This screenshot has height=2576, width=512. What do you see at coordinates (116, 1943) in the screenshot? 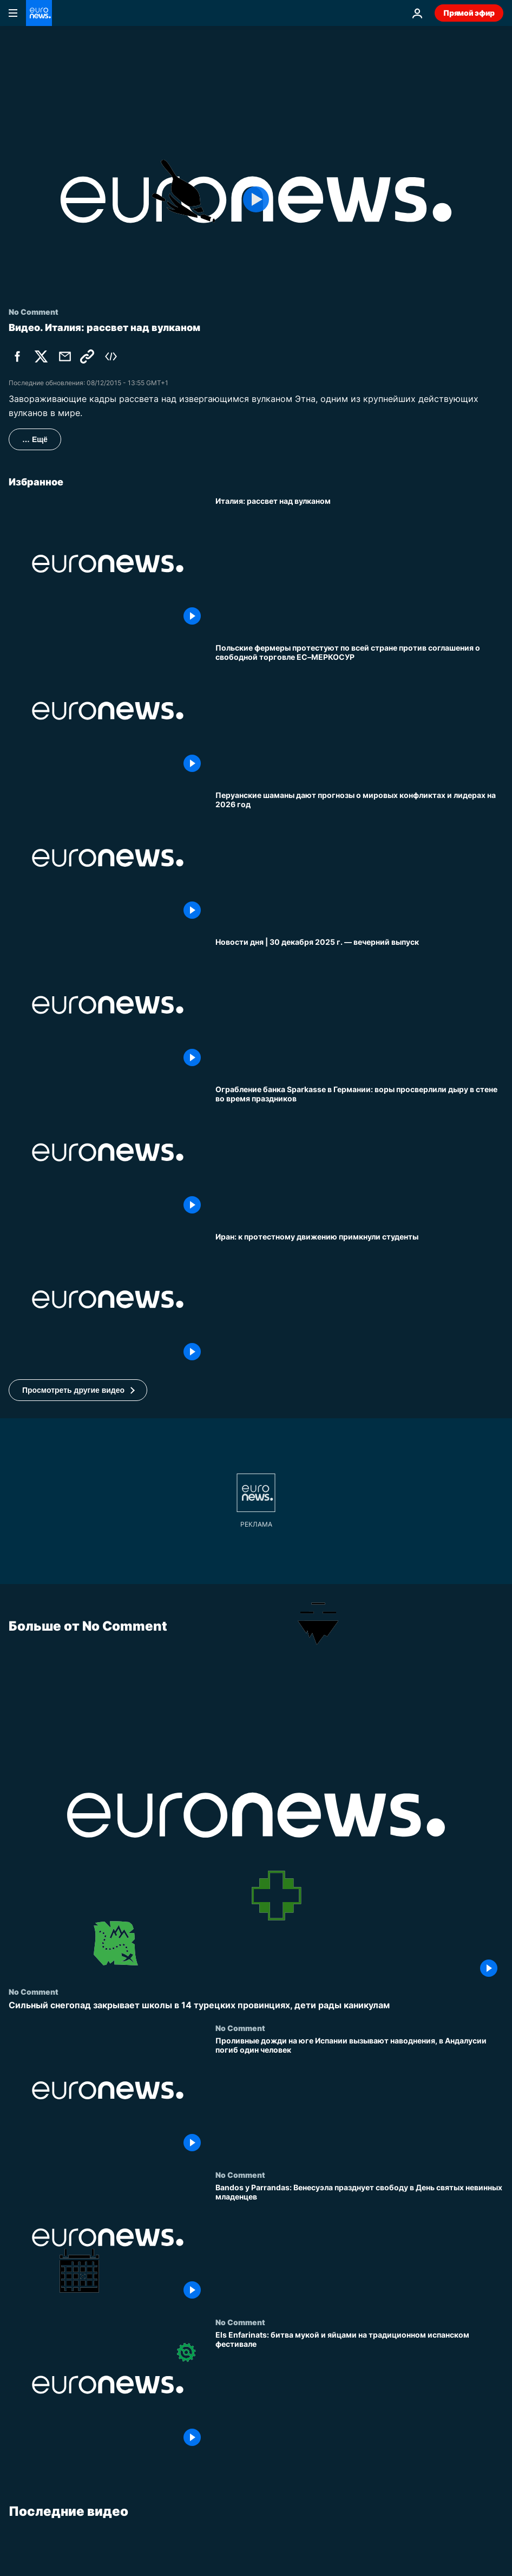
I see `view treasure map or quest location` at bounding box center [116, 1943].